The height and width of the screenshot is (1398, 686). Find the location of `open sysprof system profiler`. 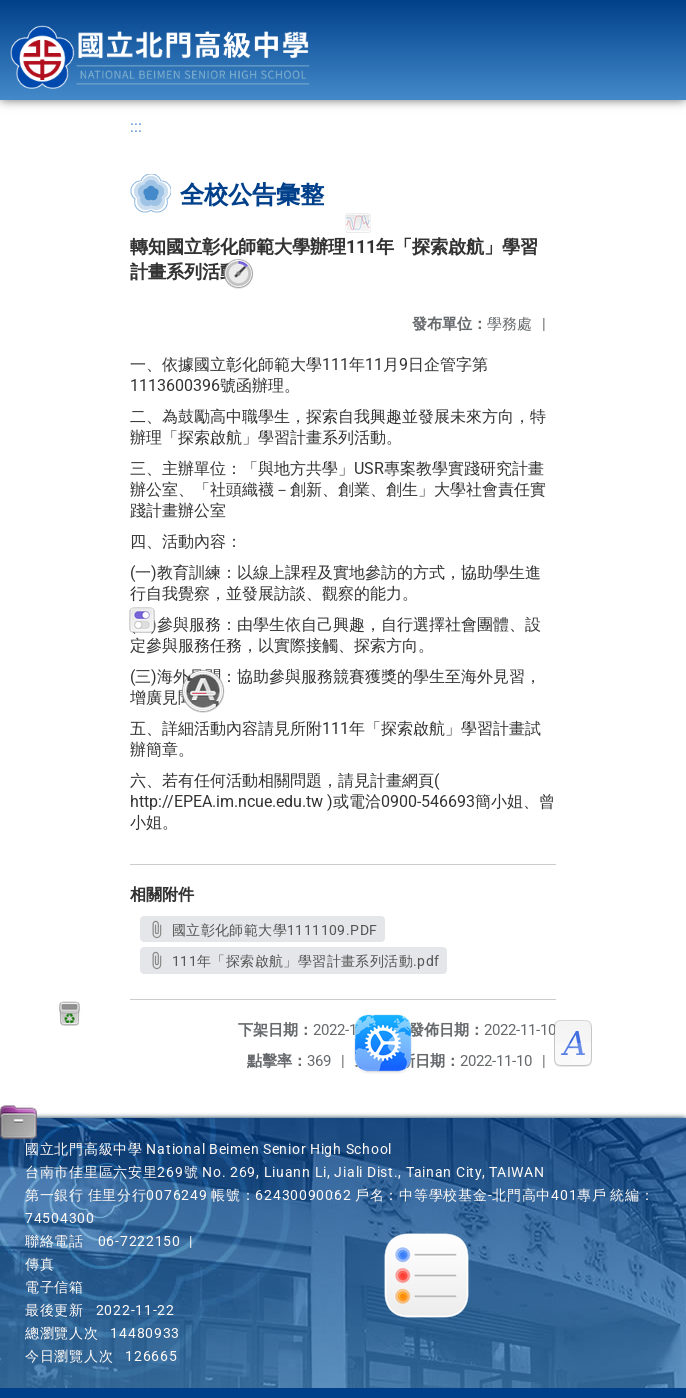

open sysprof system profiler is located at coordinates (238, 273).